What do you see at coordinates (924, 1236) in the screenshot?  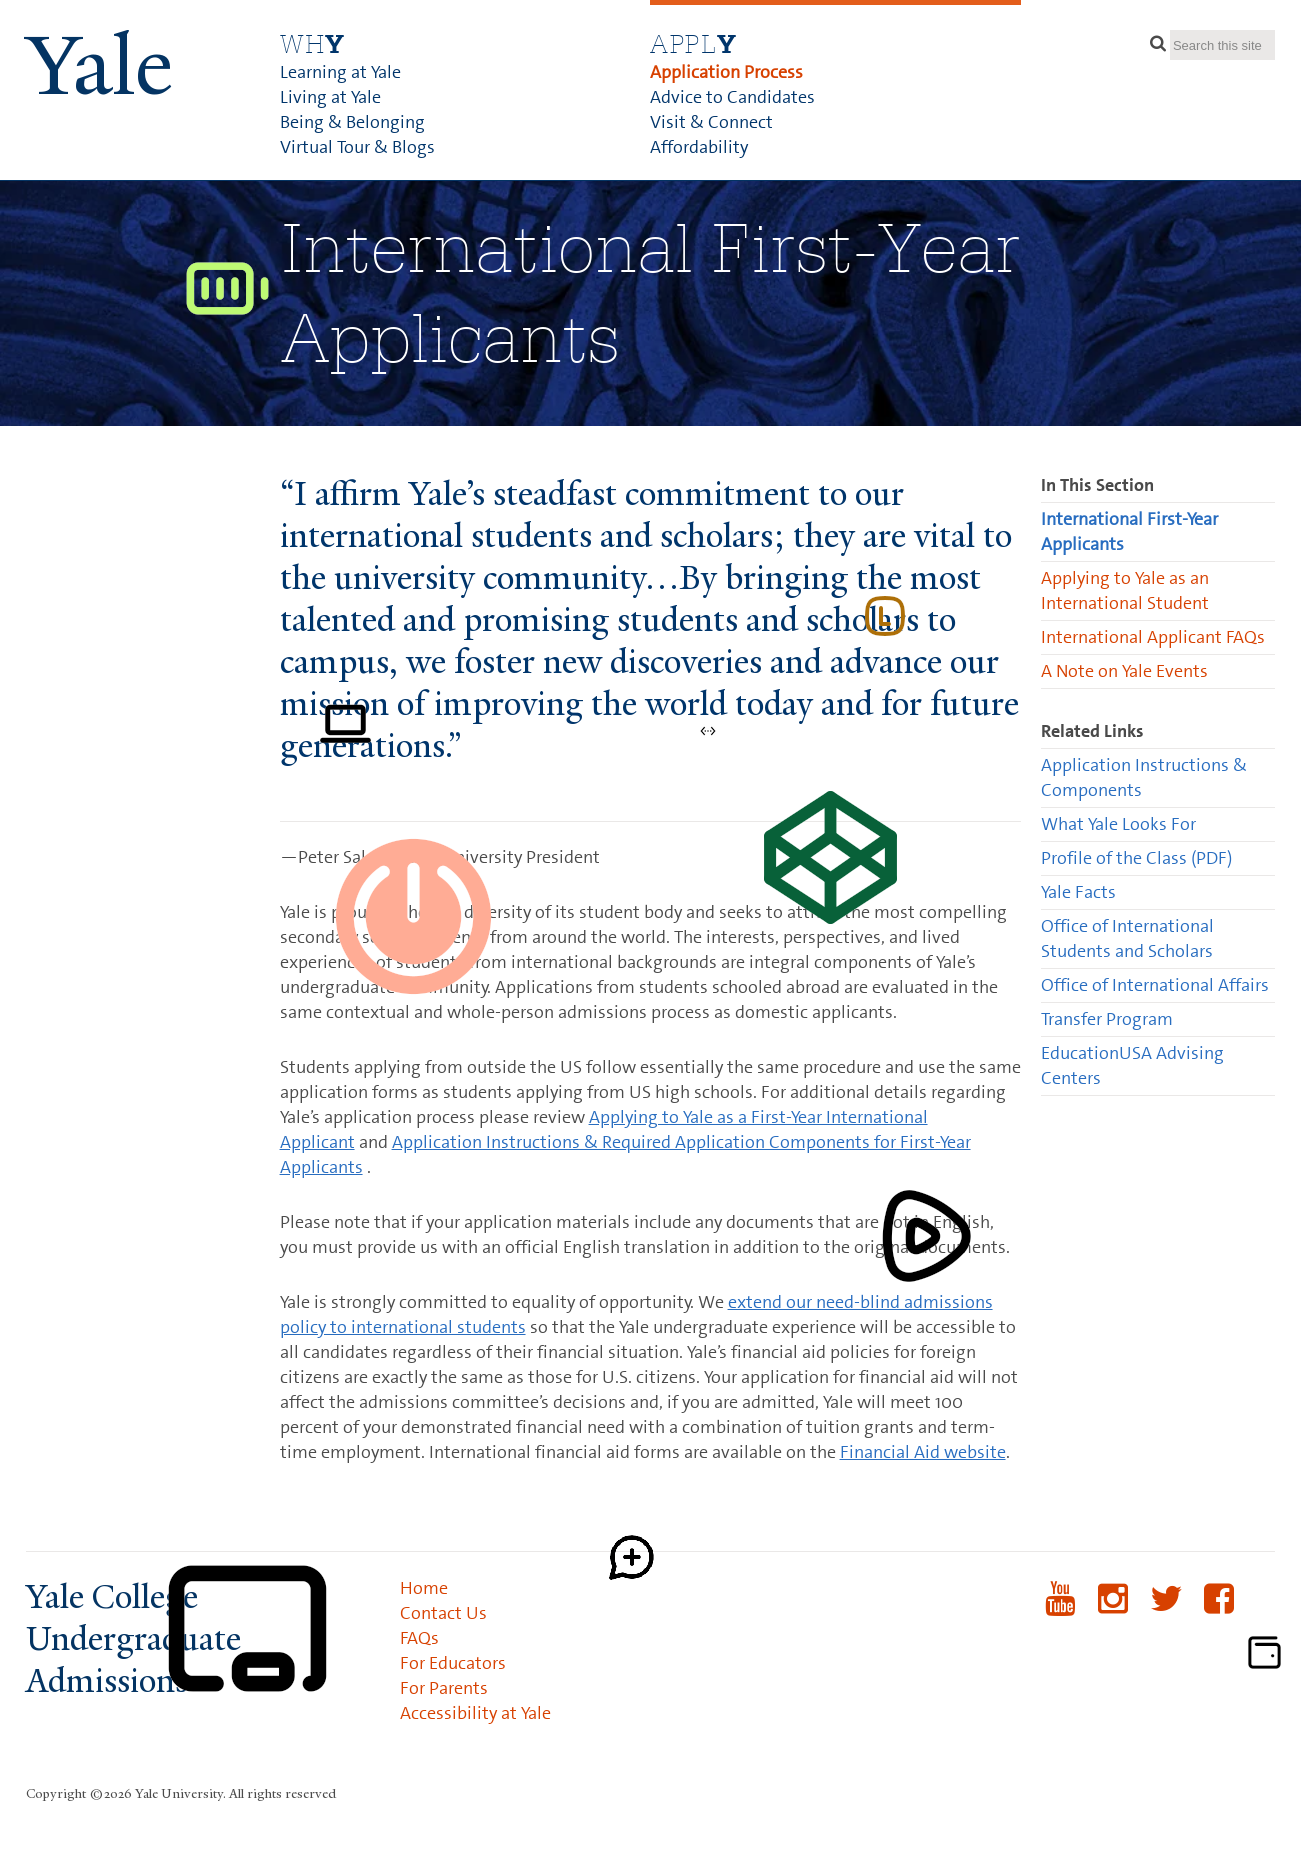 I see `open the Rumble video platform` at bounding box center [924, 1236].